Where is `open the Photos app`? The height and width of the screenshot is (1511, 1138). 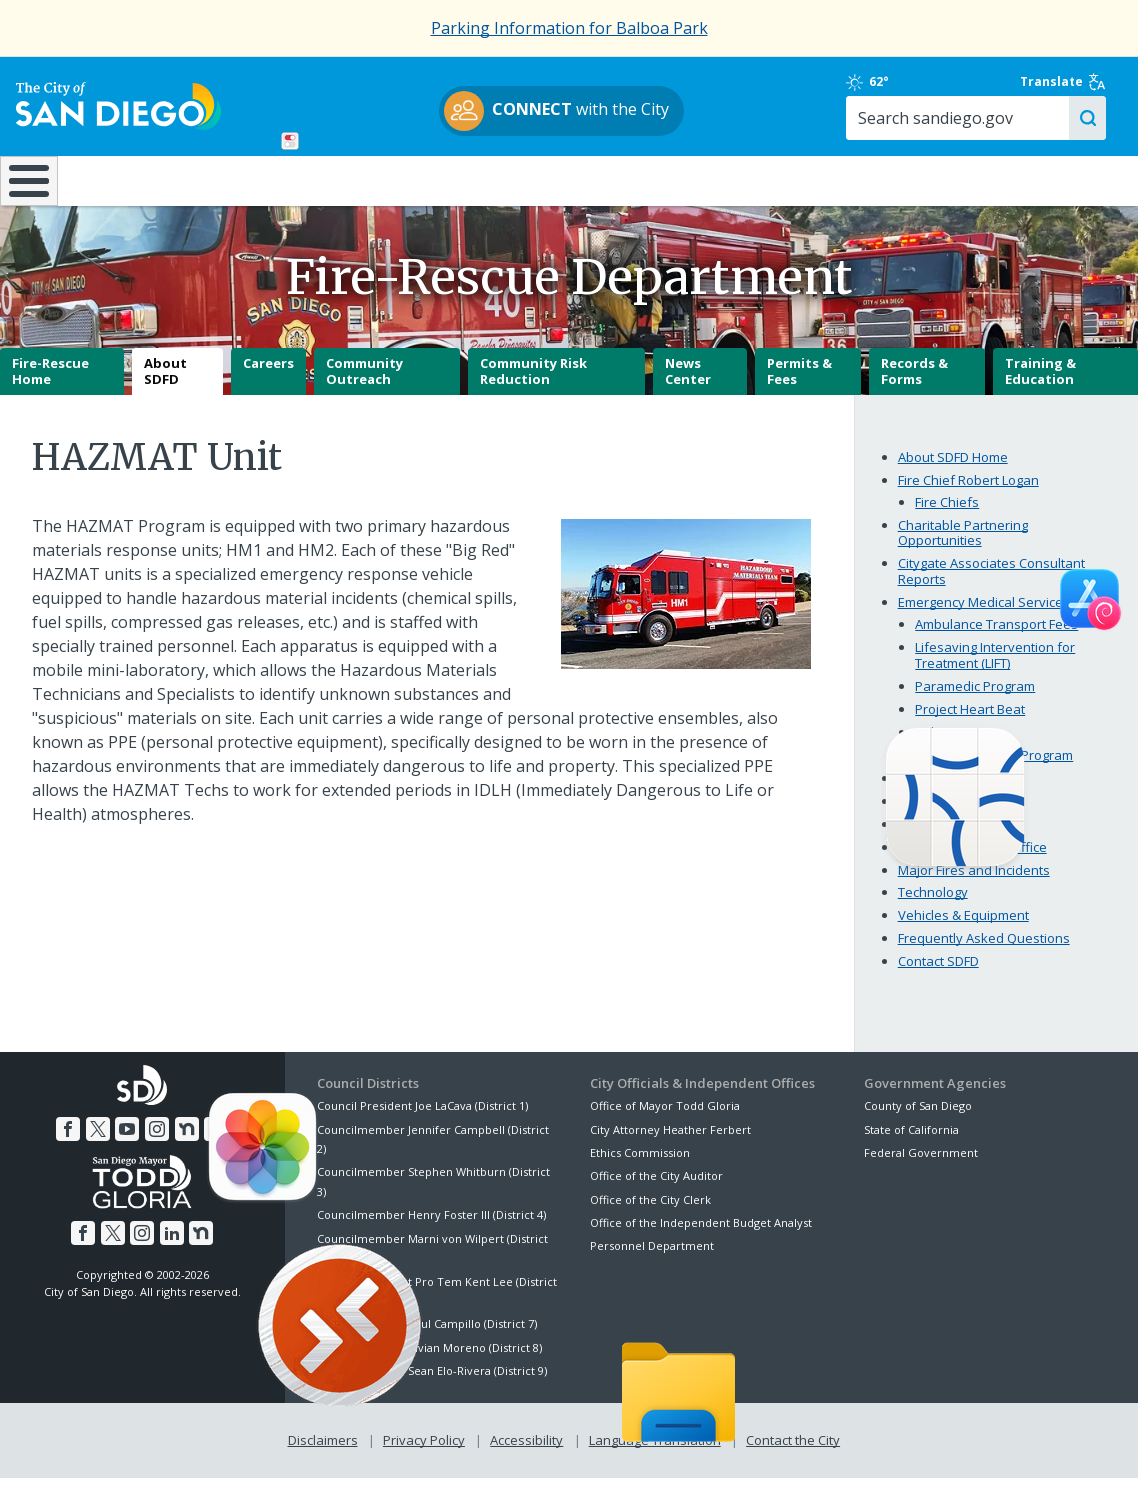
open the Photos app is located at coordinates (262, 1146).